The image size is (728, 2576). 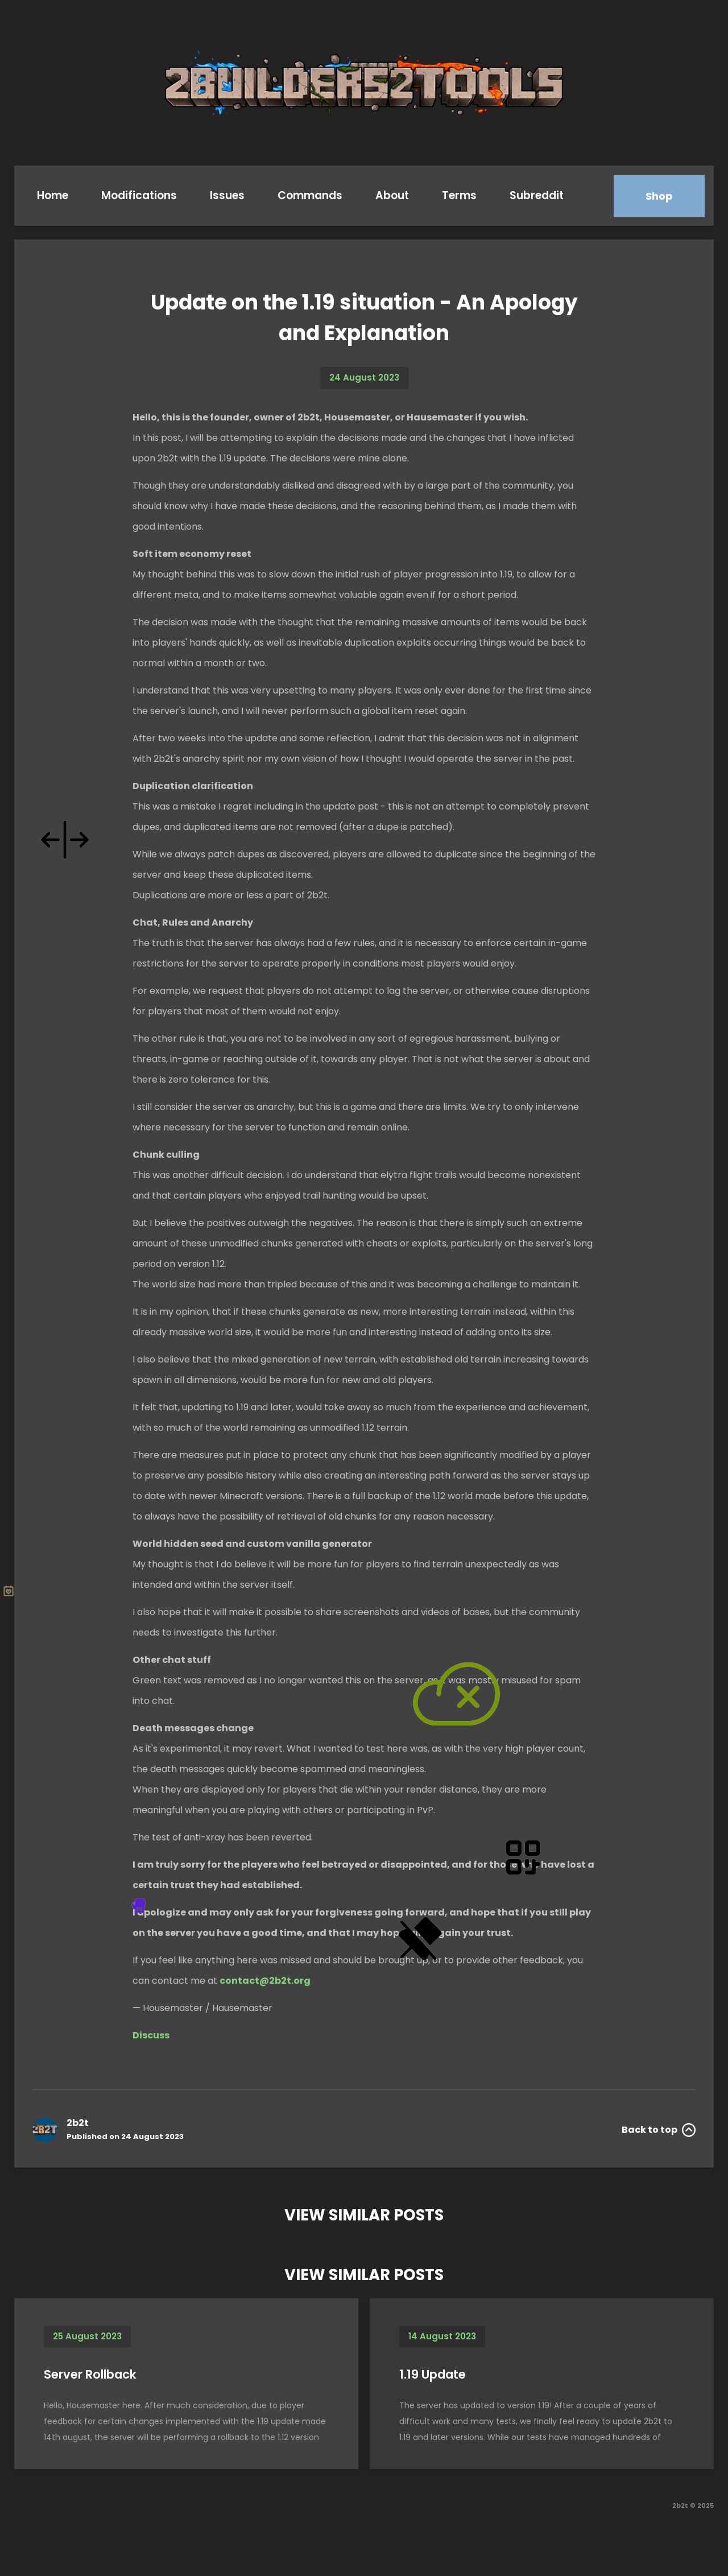 I want to click on view favorite or loved events, so click(x=9, y=1591).